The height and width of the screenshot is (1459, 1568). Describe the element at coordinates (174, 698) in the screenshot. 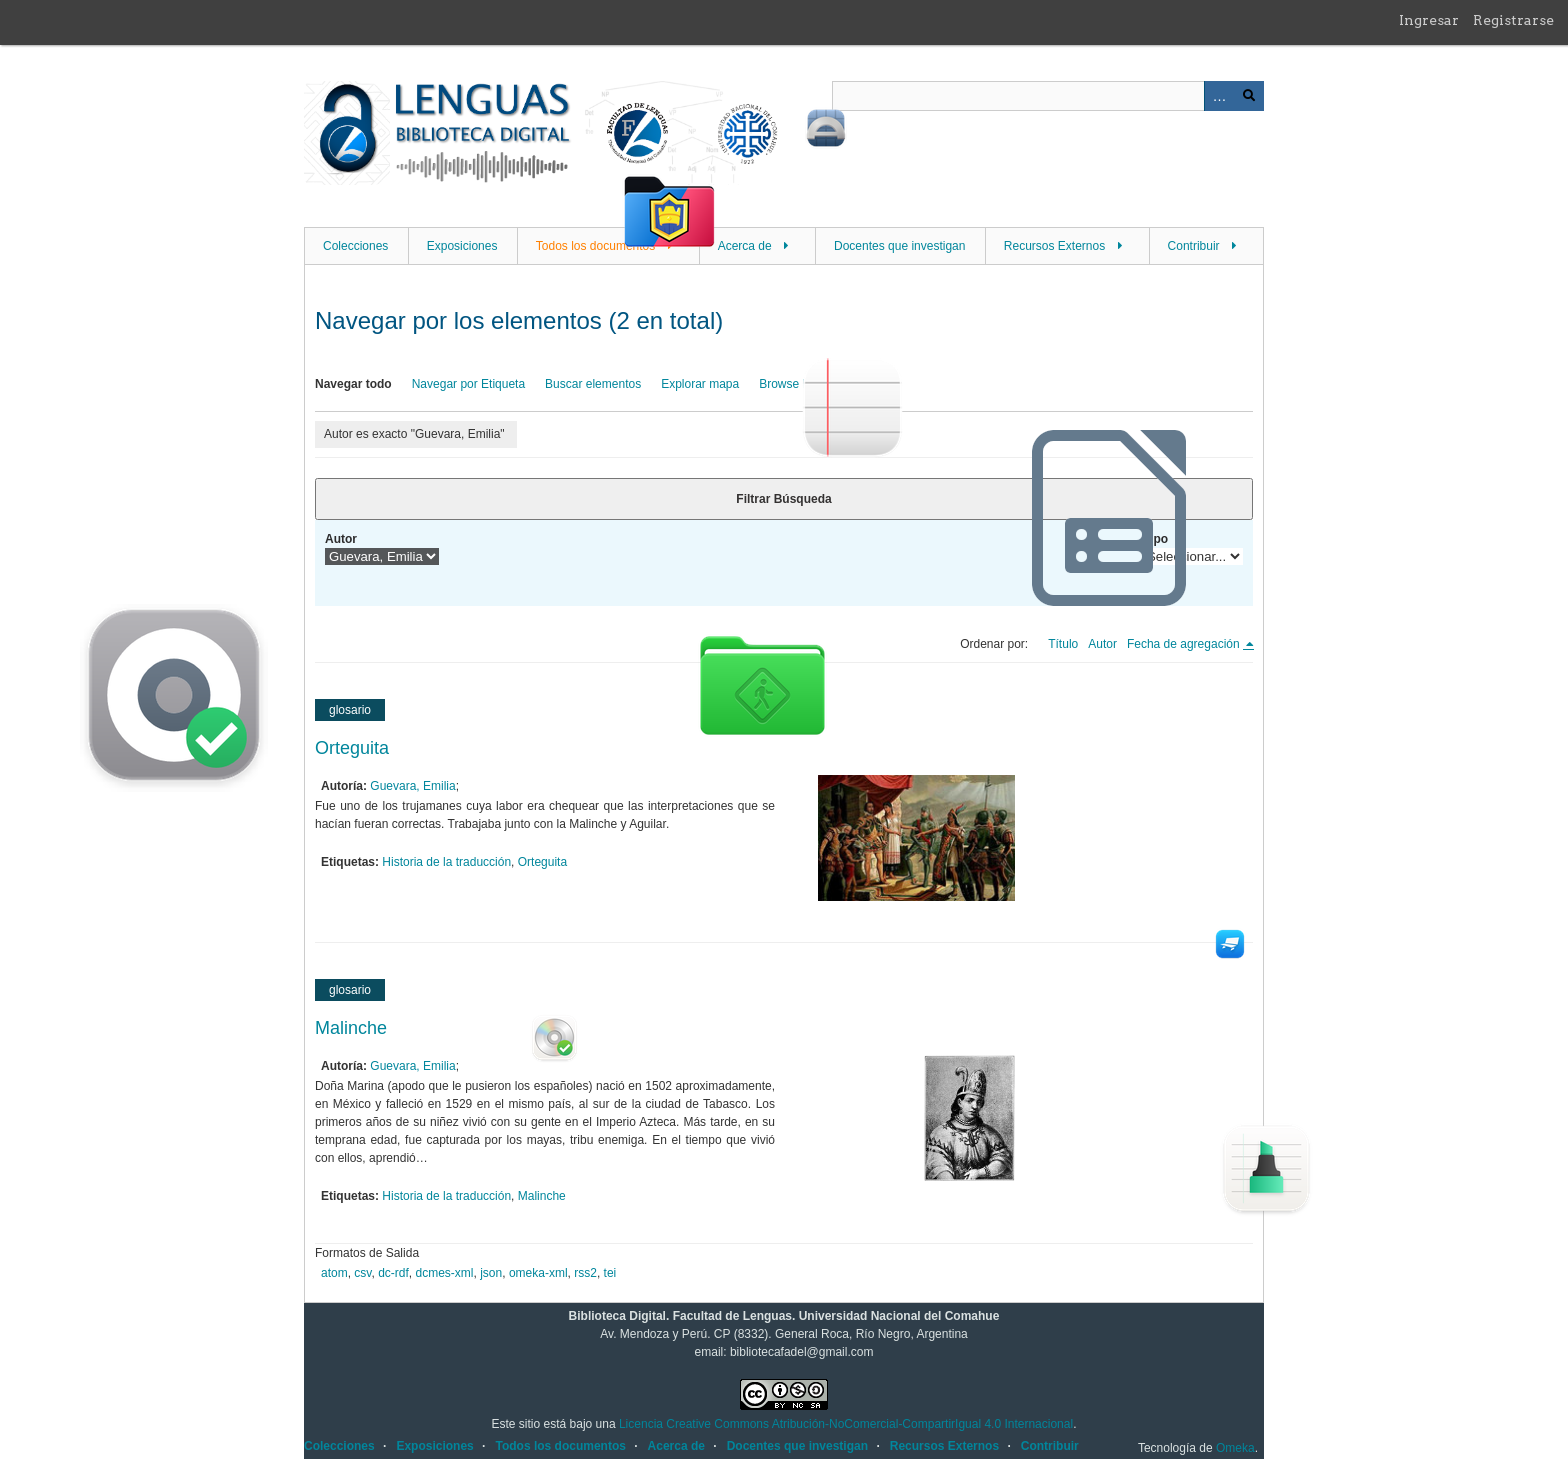

I see `optical drive verified and working correctly` at that location.